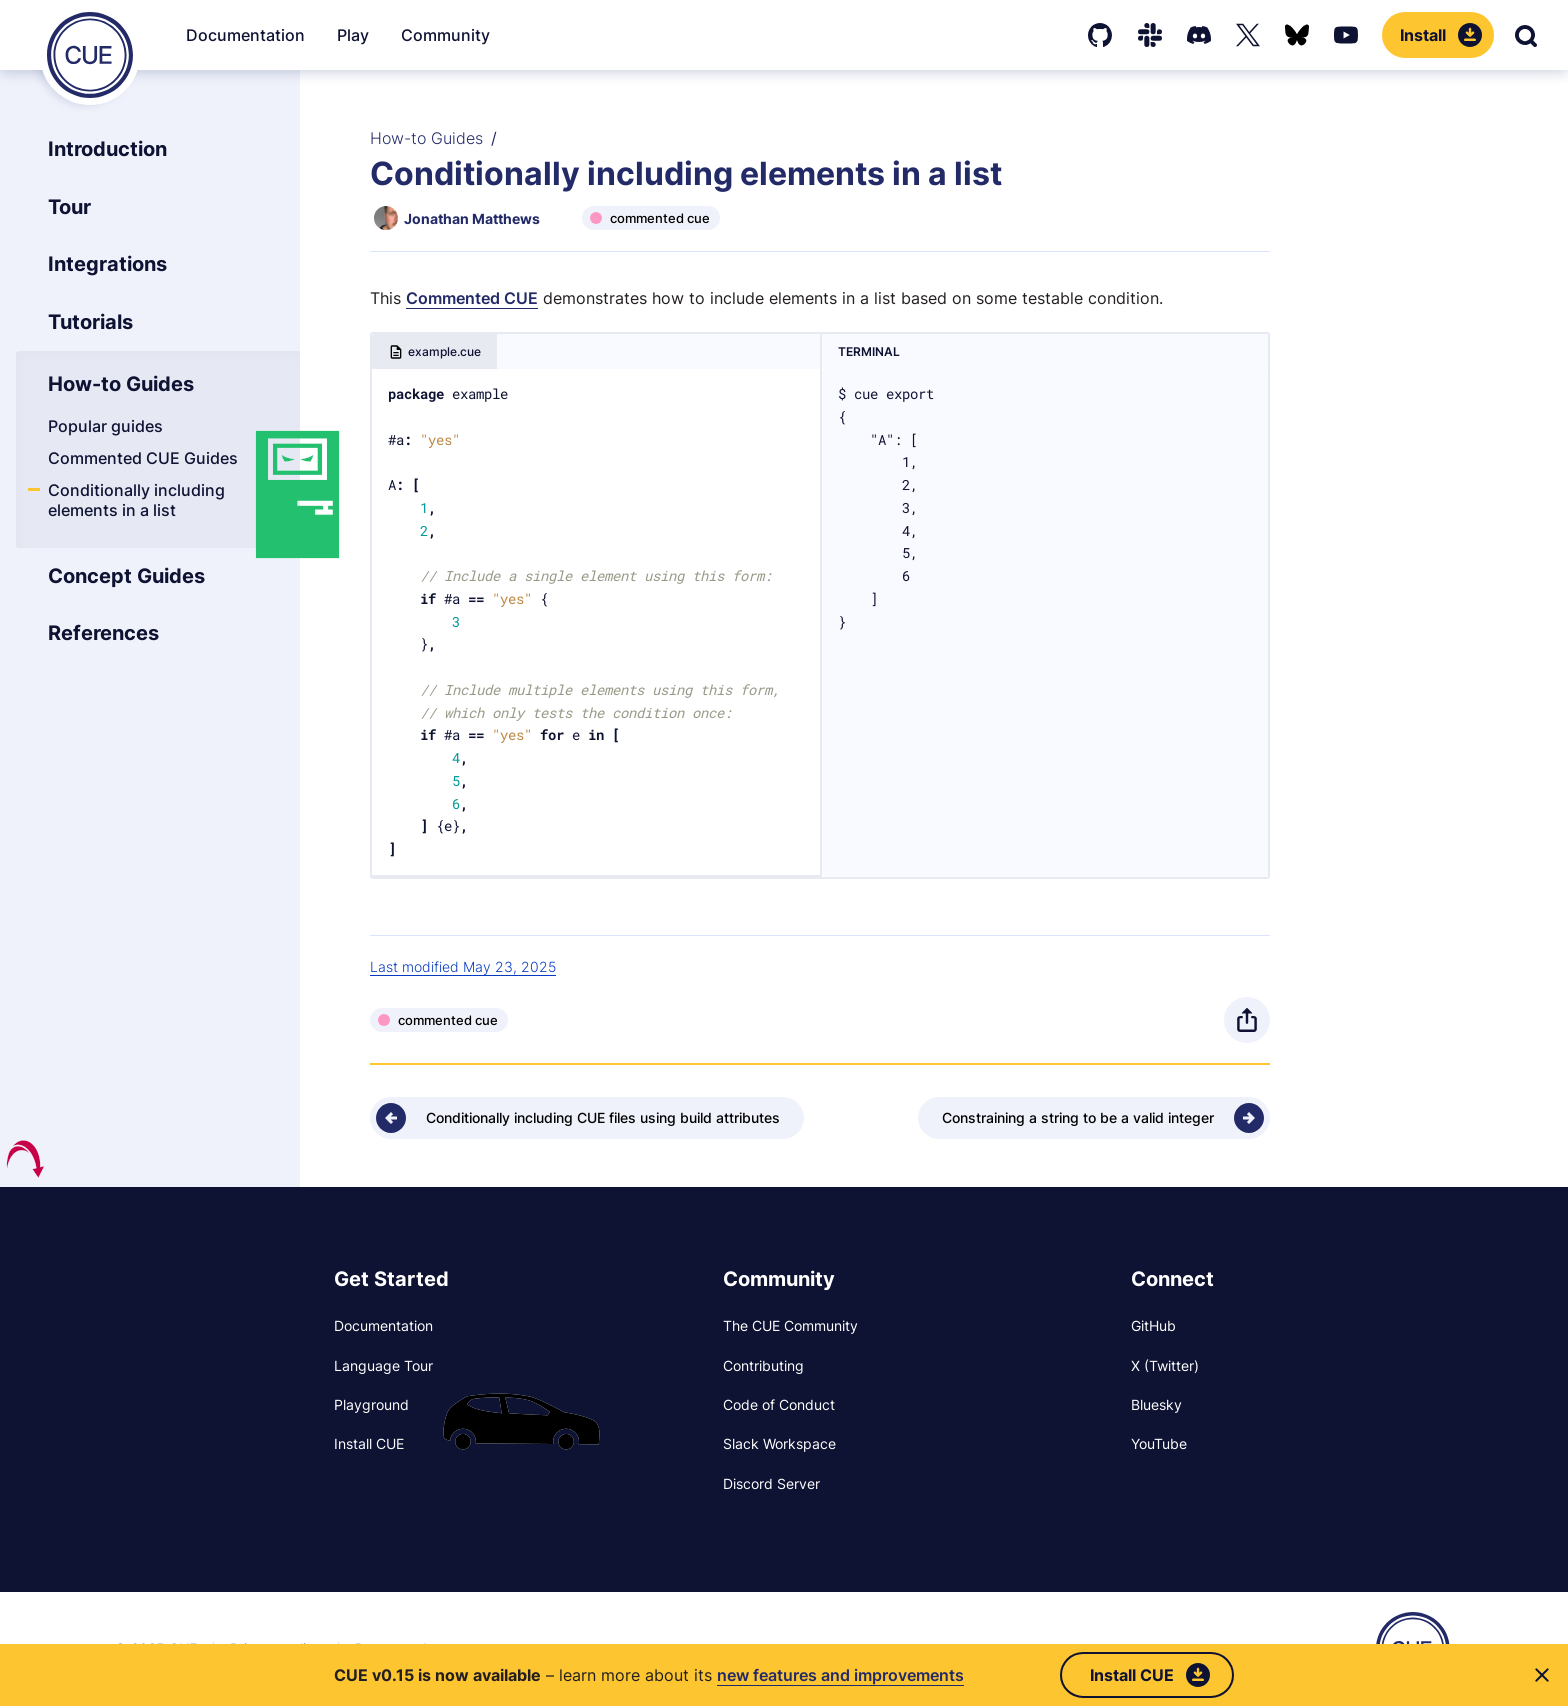 The width and height of the screenshot is (1568, 1706). I want to click on monitor door or entry point activity, so click(297, 494).